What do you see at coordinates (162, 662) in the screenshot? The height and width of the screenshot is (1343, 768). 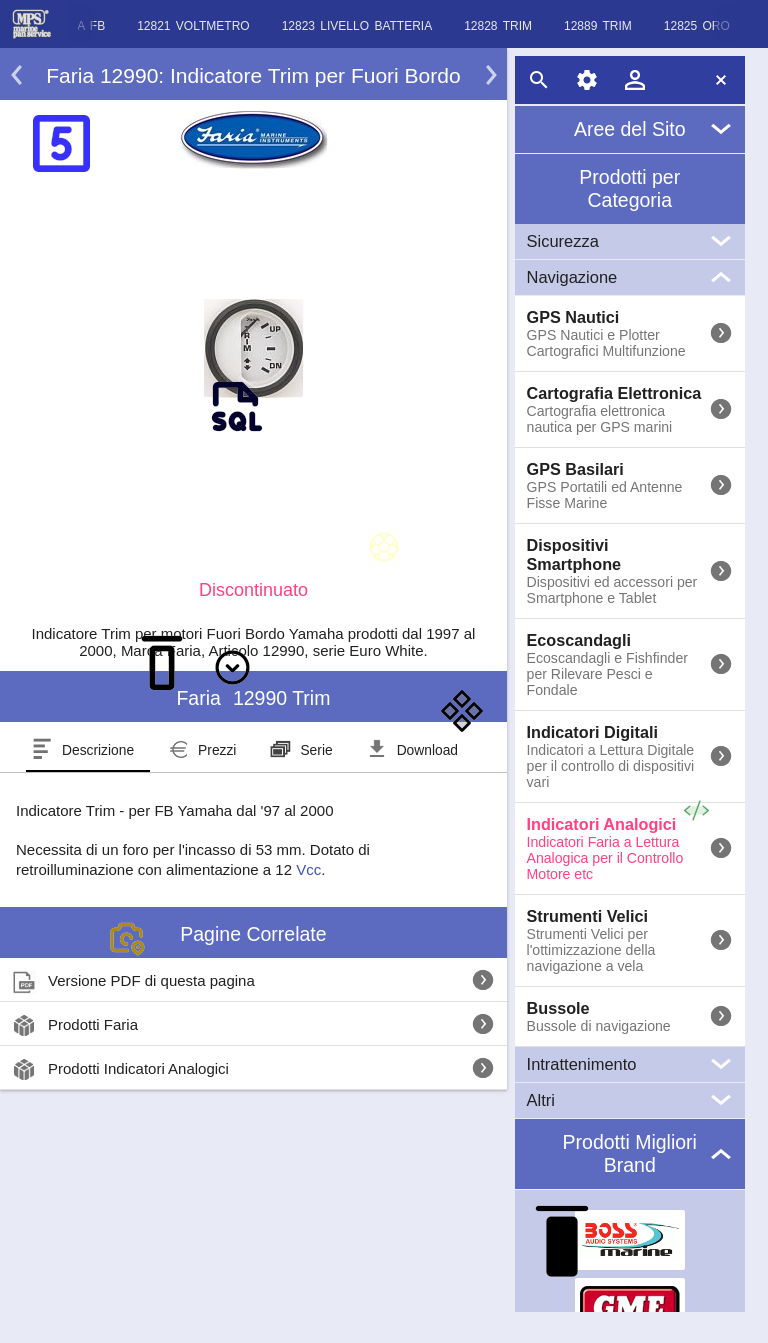 I see `align selected element to the top` at bounding box center [162, 662].